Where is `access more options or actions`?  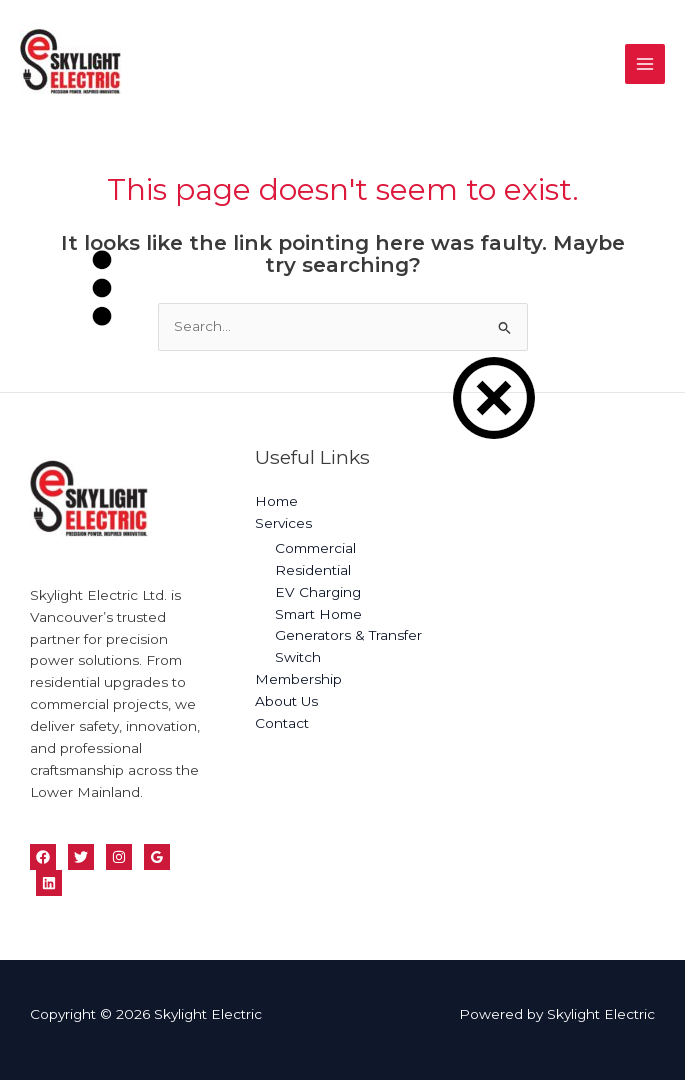
access more options or actions is located at coordinates (102, 288).